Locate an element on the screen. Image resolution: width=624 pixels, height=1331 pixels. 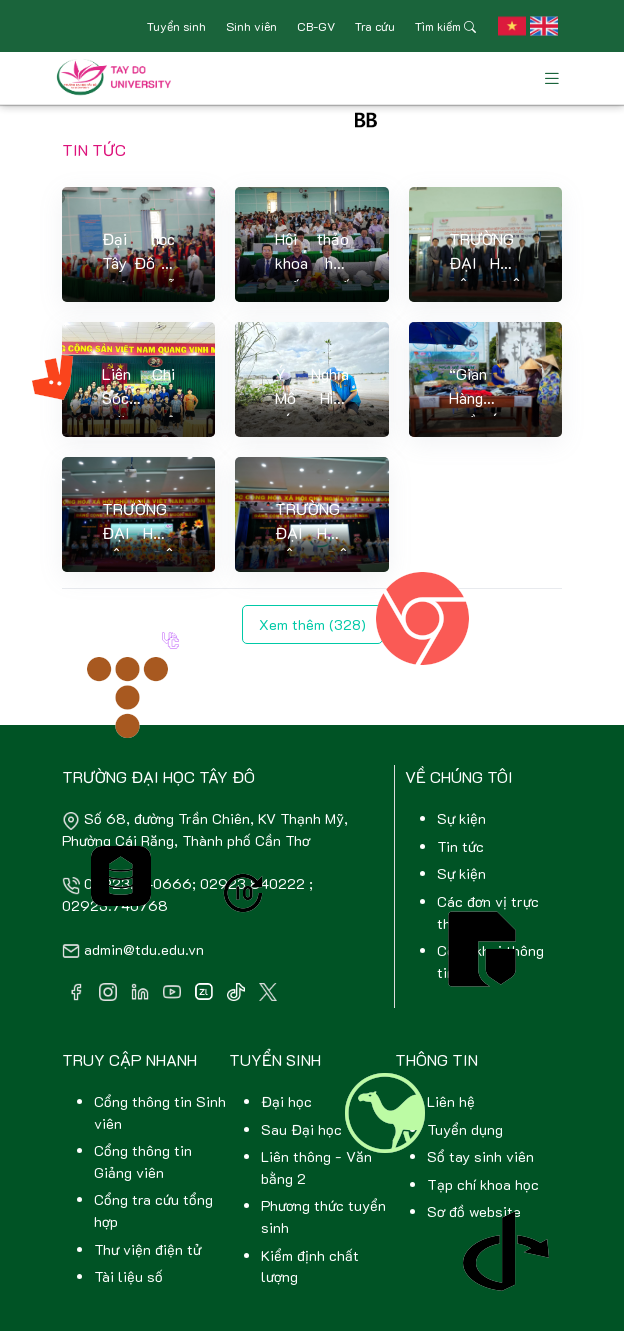
namesilo domain registrar logo is located at coordinates (121, 876).